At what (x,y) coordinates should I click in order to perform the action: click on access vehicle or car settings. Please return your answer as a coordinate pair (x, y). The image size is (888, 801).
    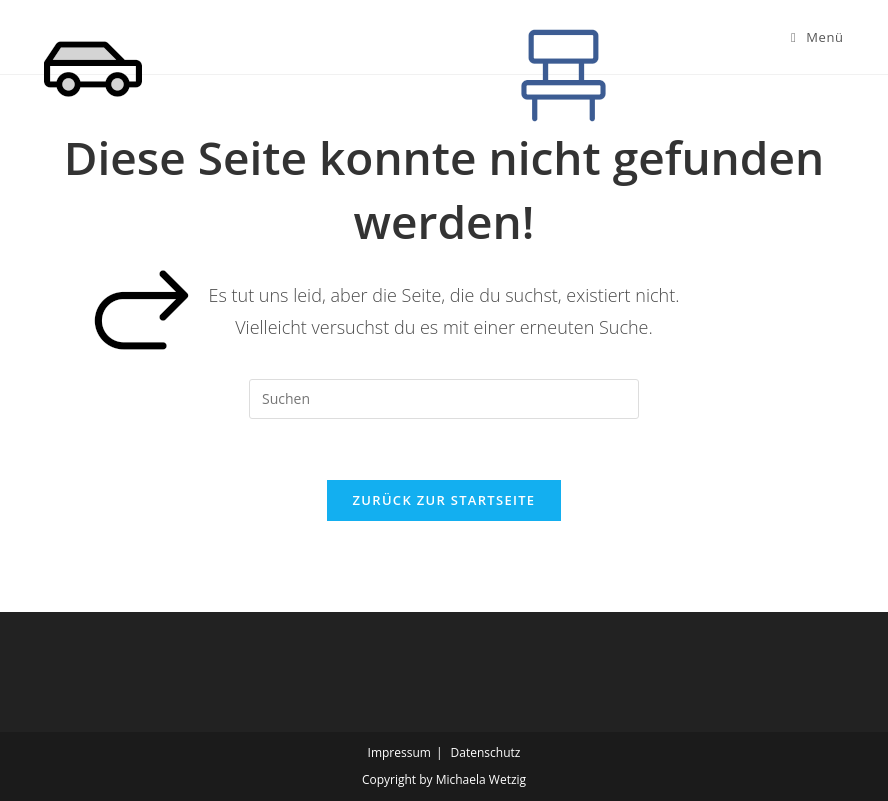
    Looking at the image, I should click on (93, 66).